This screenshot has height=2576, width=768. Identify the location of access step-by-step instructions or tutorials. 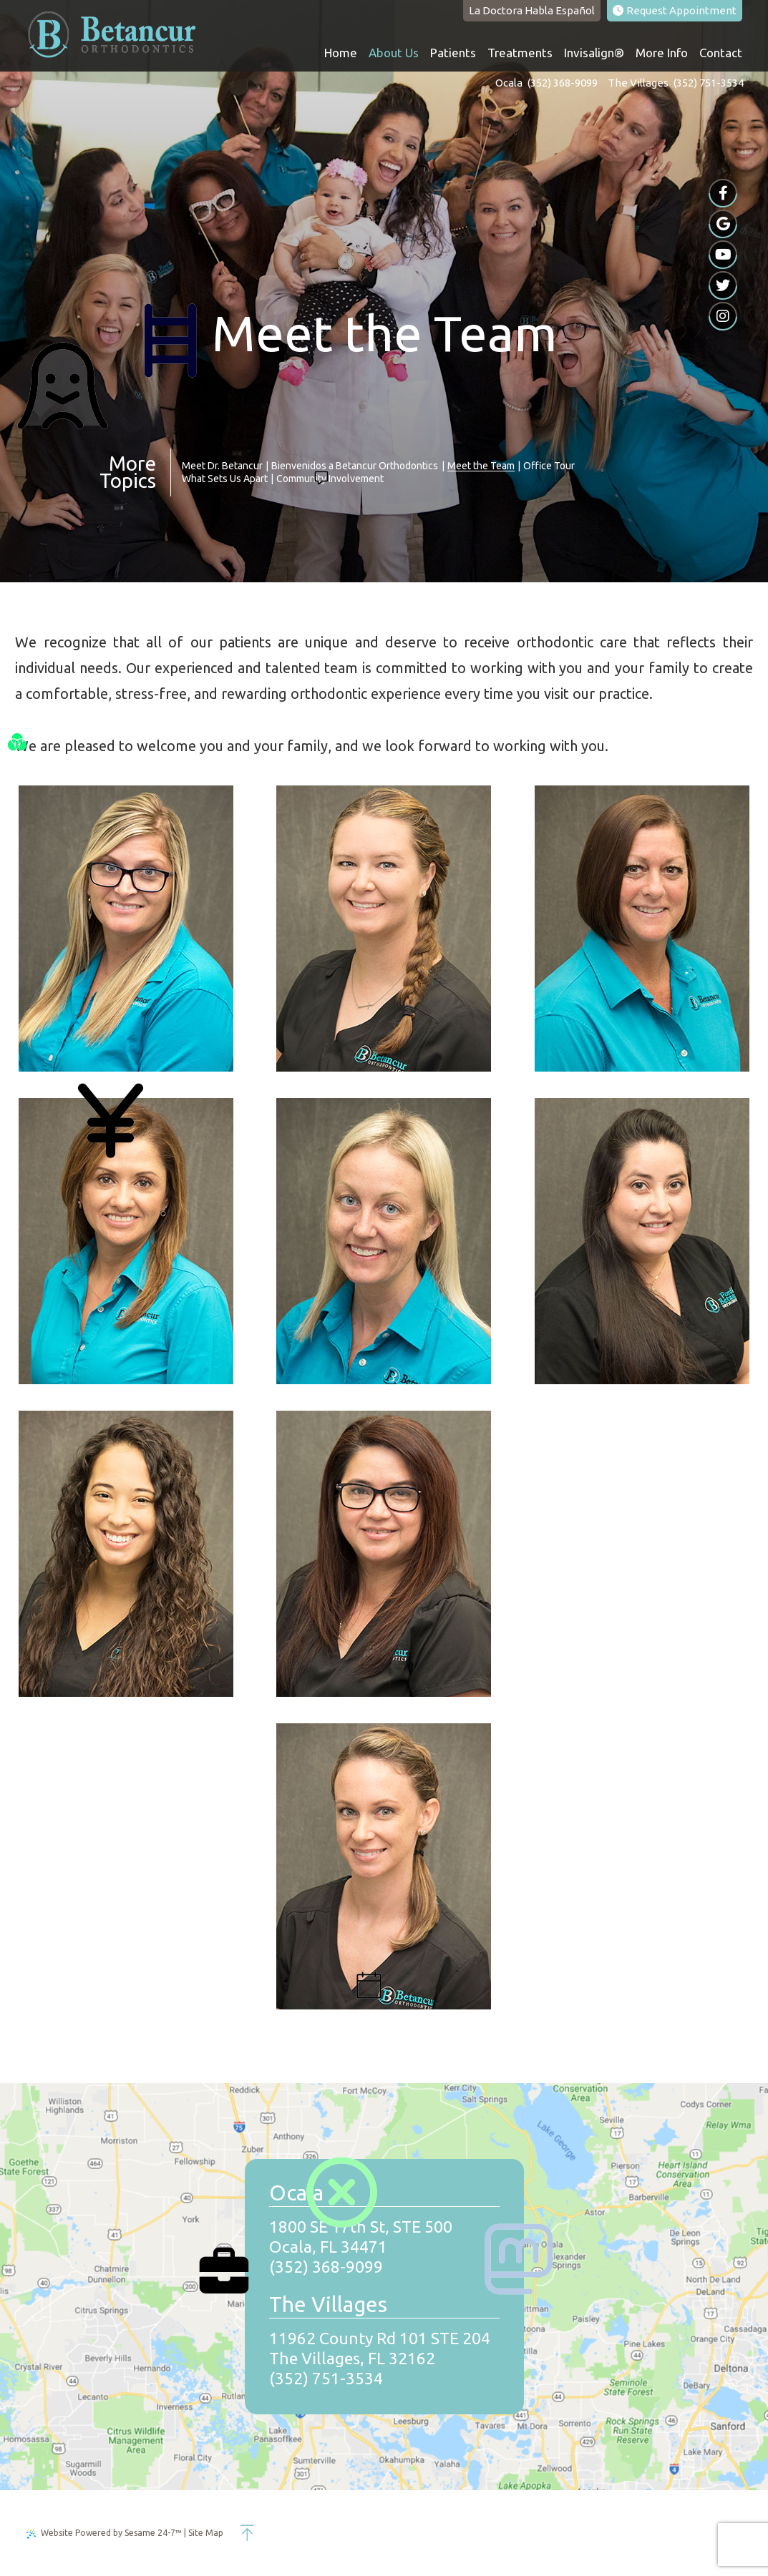
(170, 341).